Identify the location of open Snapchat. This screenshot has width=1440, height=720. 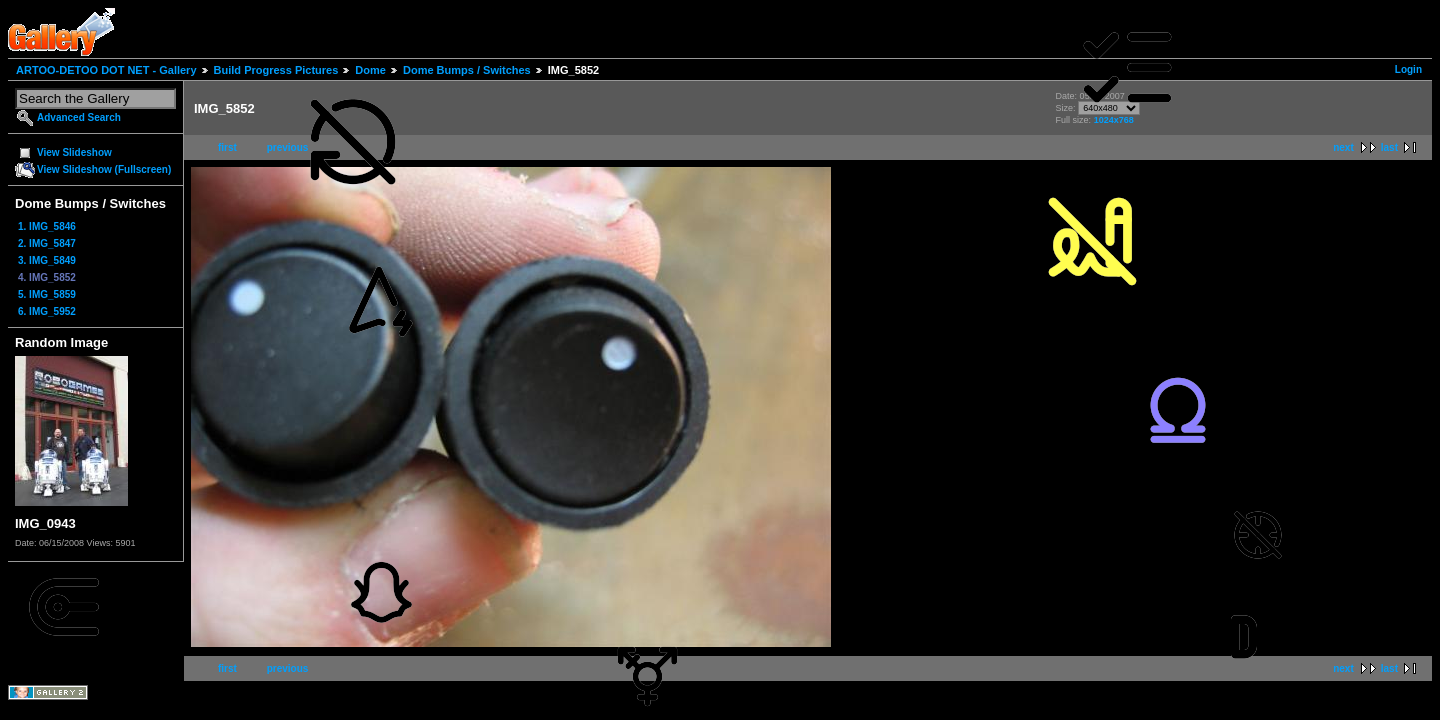
(381, 592).